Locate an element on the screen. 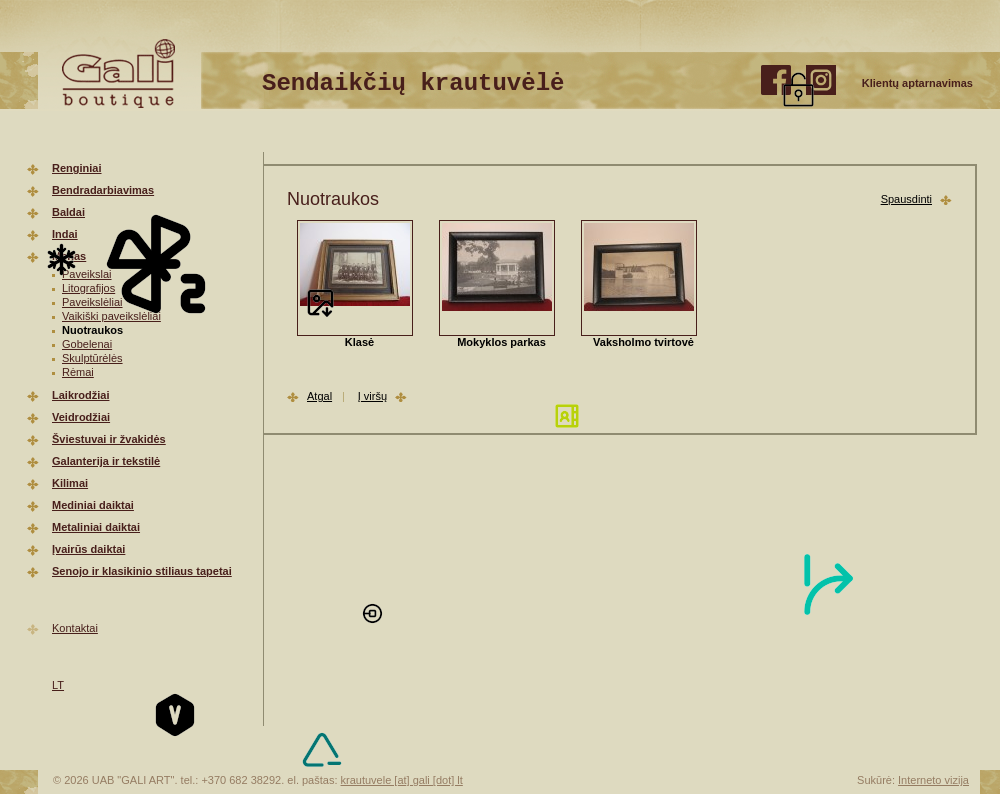 Image resolution: width=1000 pixels, height=794 pixels. download image is located at coordinates (320, 302).